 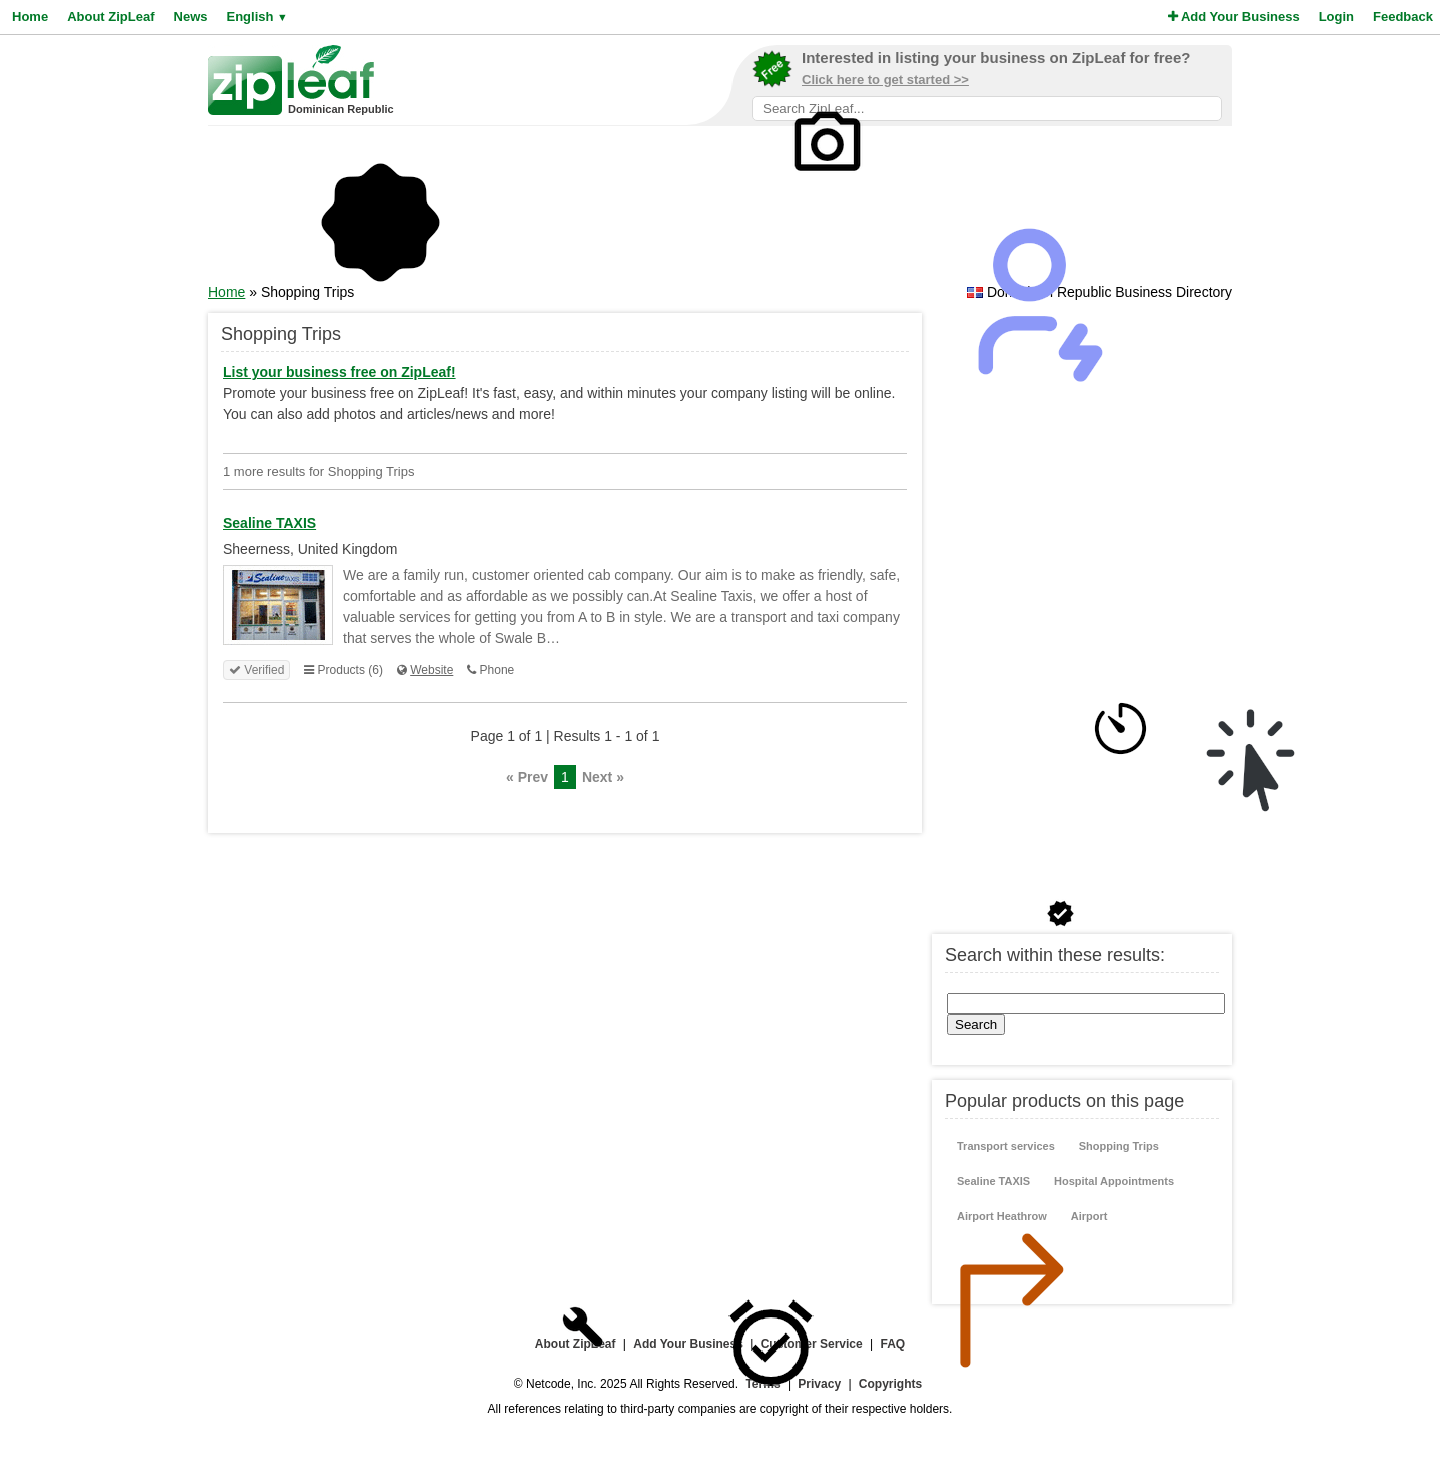 What do you see at coordinates (827, 144) in the screenshot?
I see `take a photo` at bounding box center [827, 144].